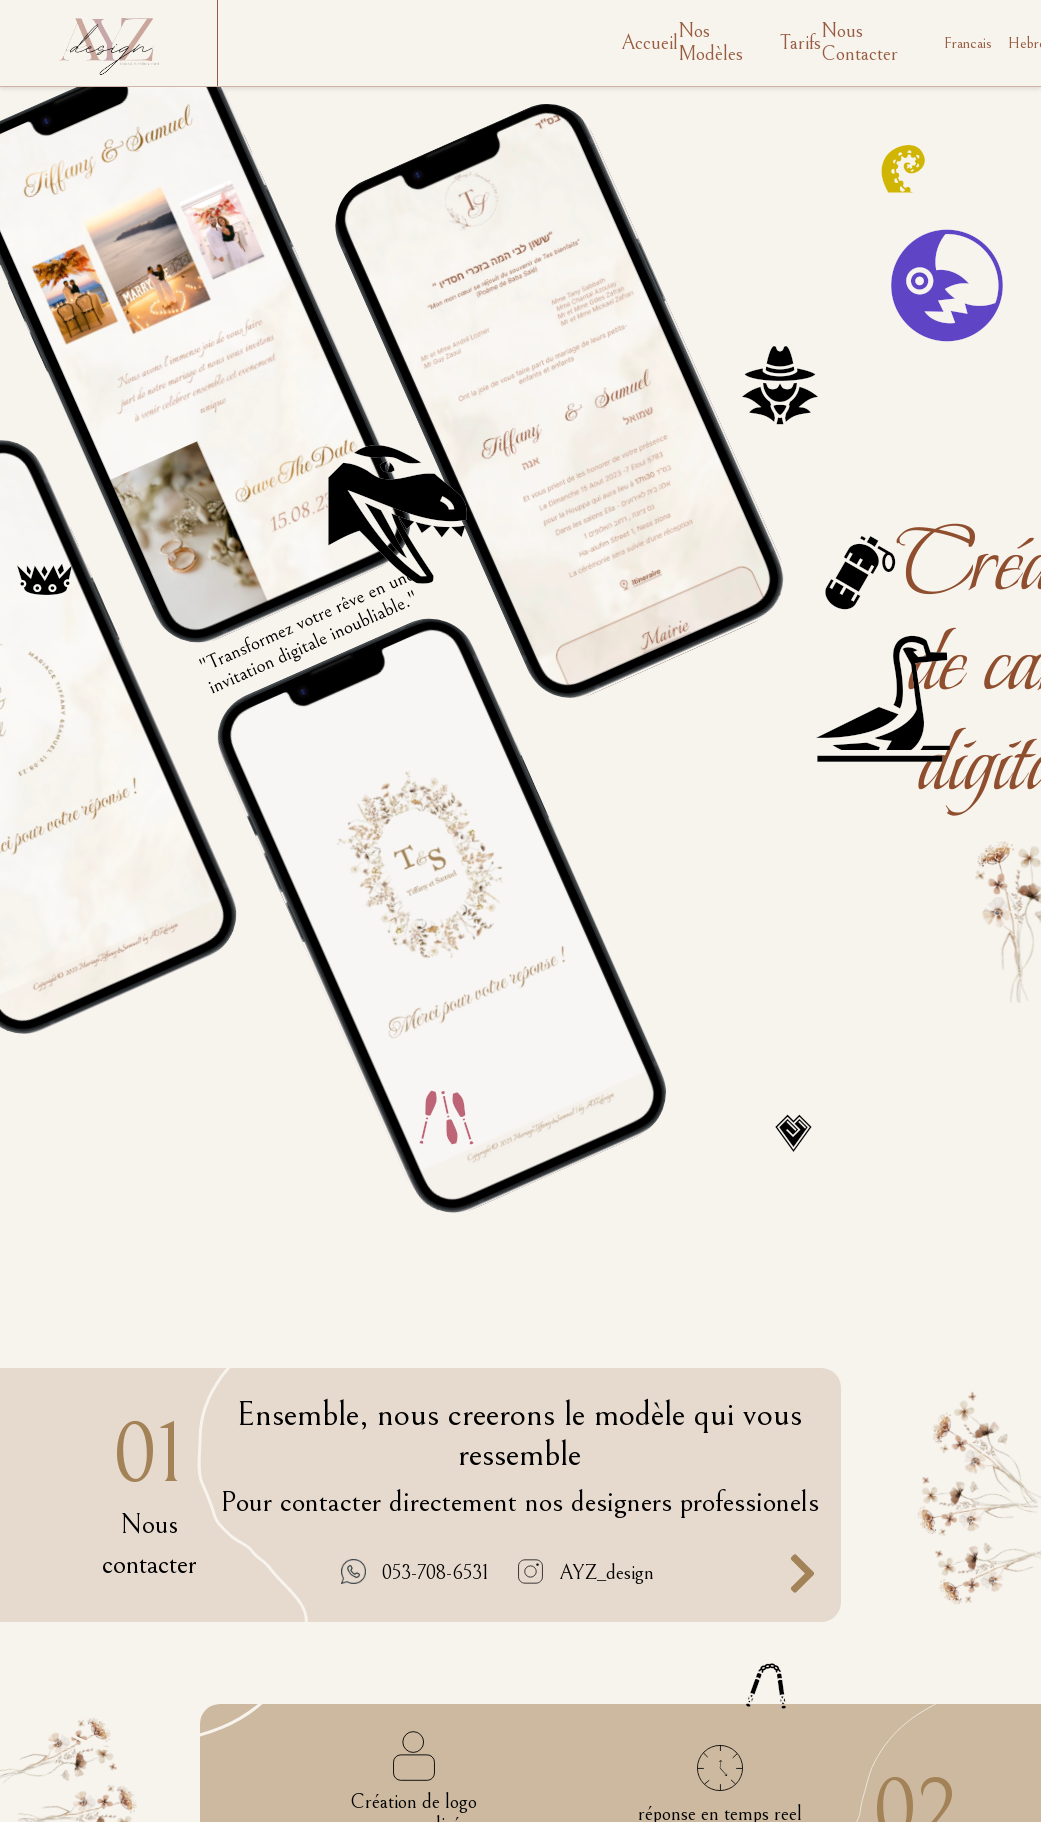 This screenshot has height=1822, width=1041. Describe the element at coordinates (793, 1133) in the screenshot. I see `indicates a rare or valuable in-game resource` at that location.